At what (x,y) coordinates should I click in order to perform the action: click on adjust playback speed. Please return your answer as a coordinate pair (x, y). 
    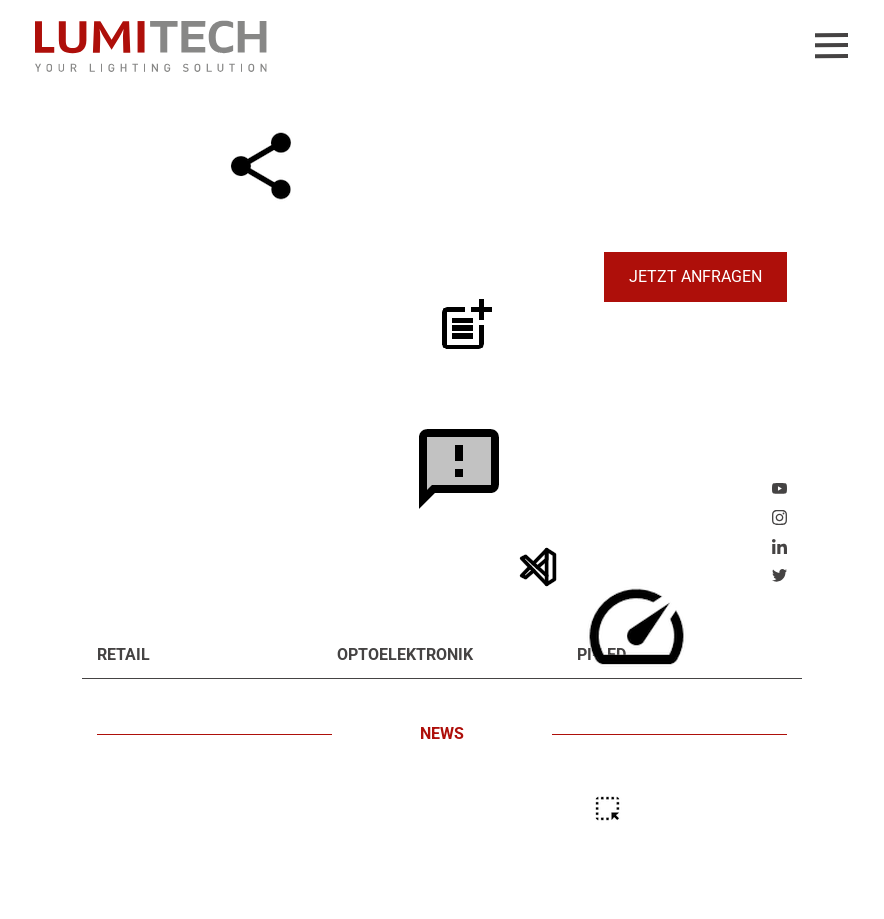
    Looking at the image, I should click on (636, 626).